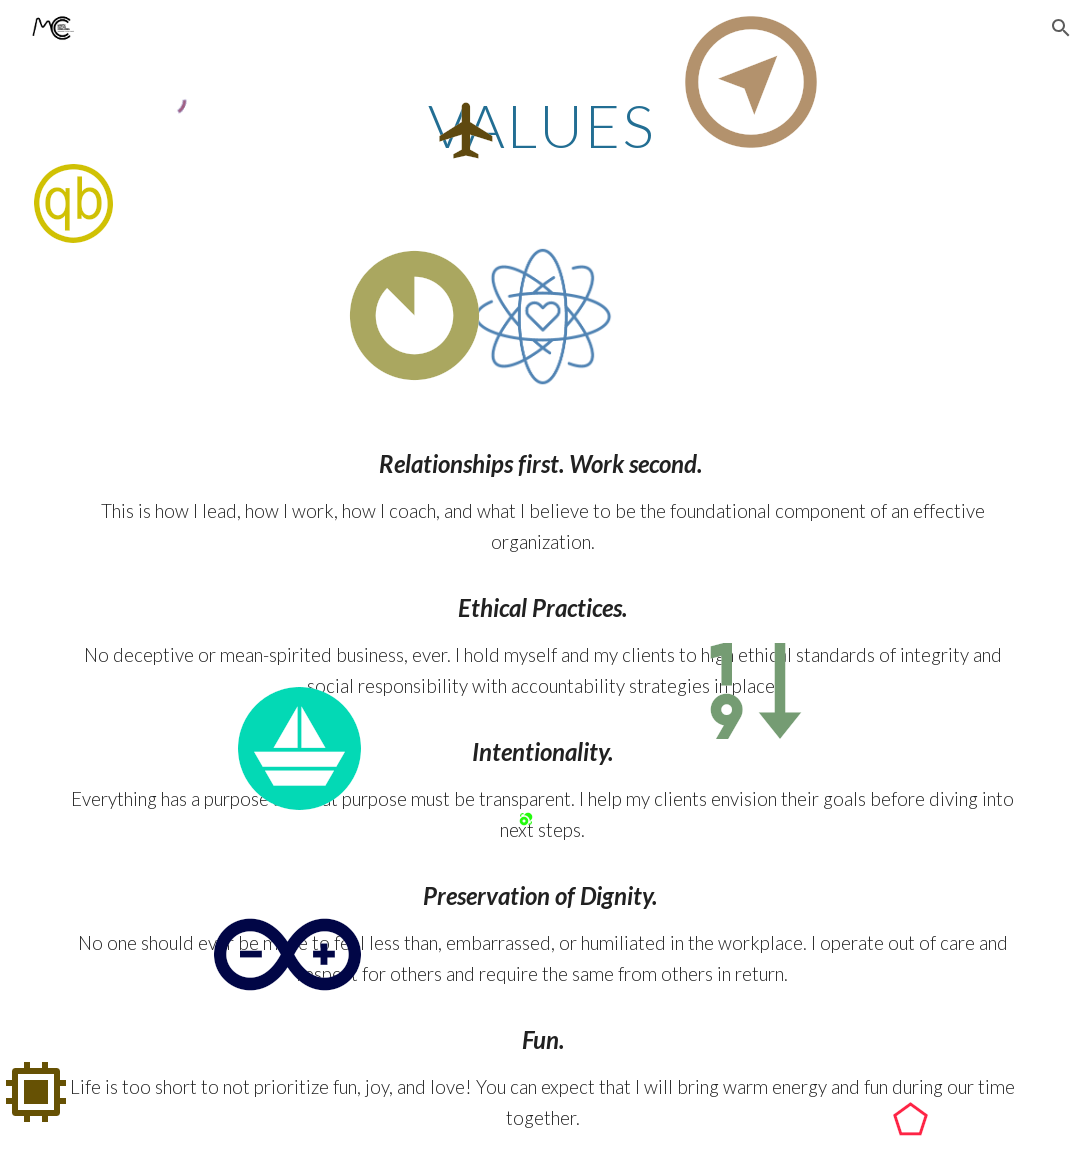 The image size is (1085, 1167). What do you see at coordinates (287, 954) in the screenshot?
I see `Arduino brand logo` at bounding box center [287, 954].